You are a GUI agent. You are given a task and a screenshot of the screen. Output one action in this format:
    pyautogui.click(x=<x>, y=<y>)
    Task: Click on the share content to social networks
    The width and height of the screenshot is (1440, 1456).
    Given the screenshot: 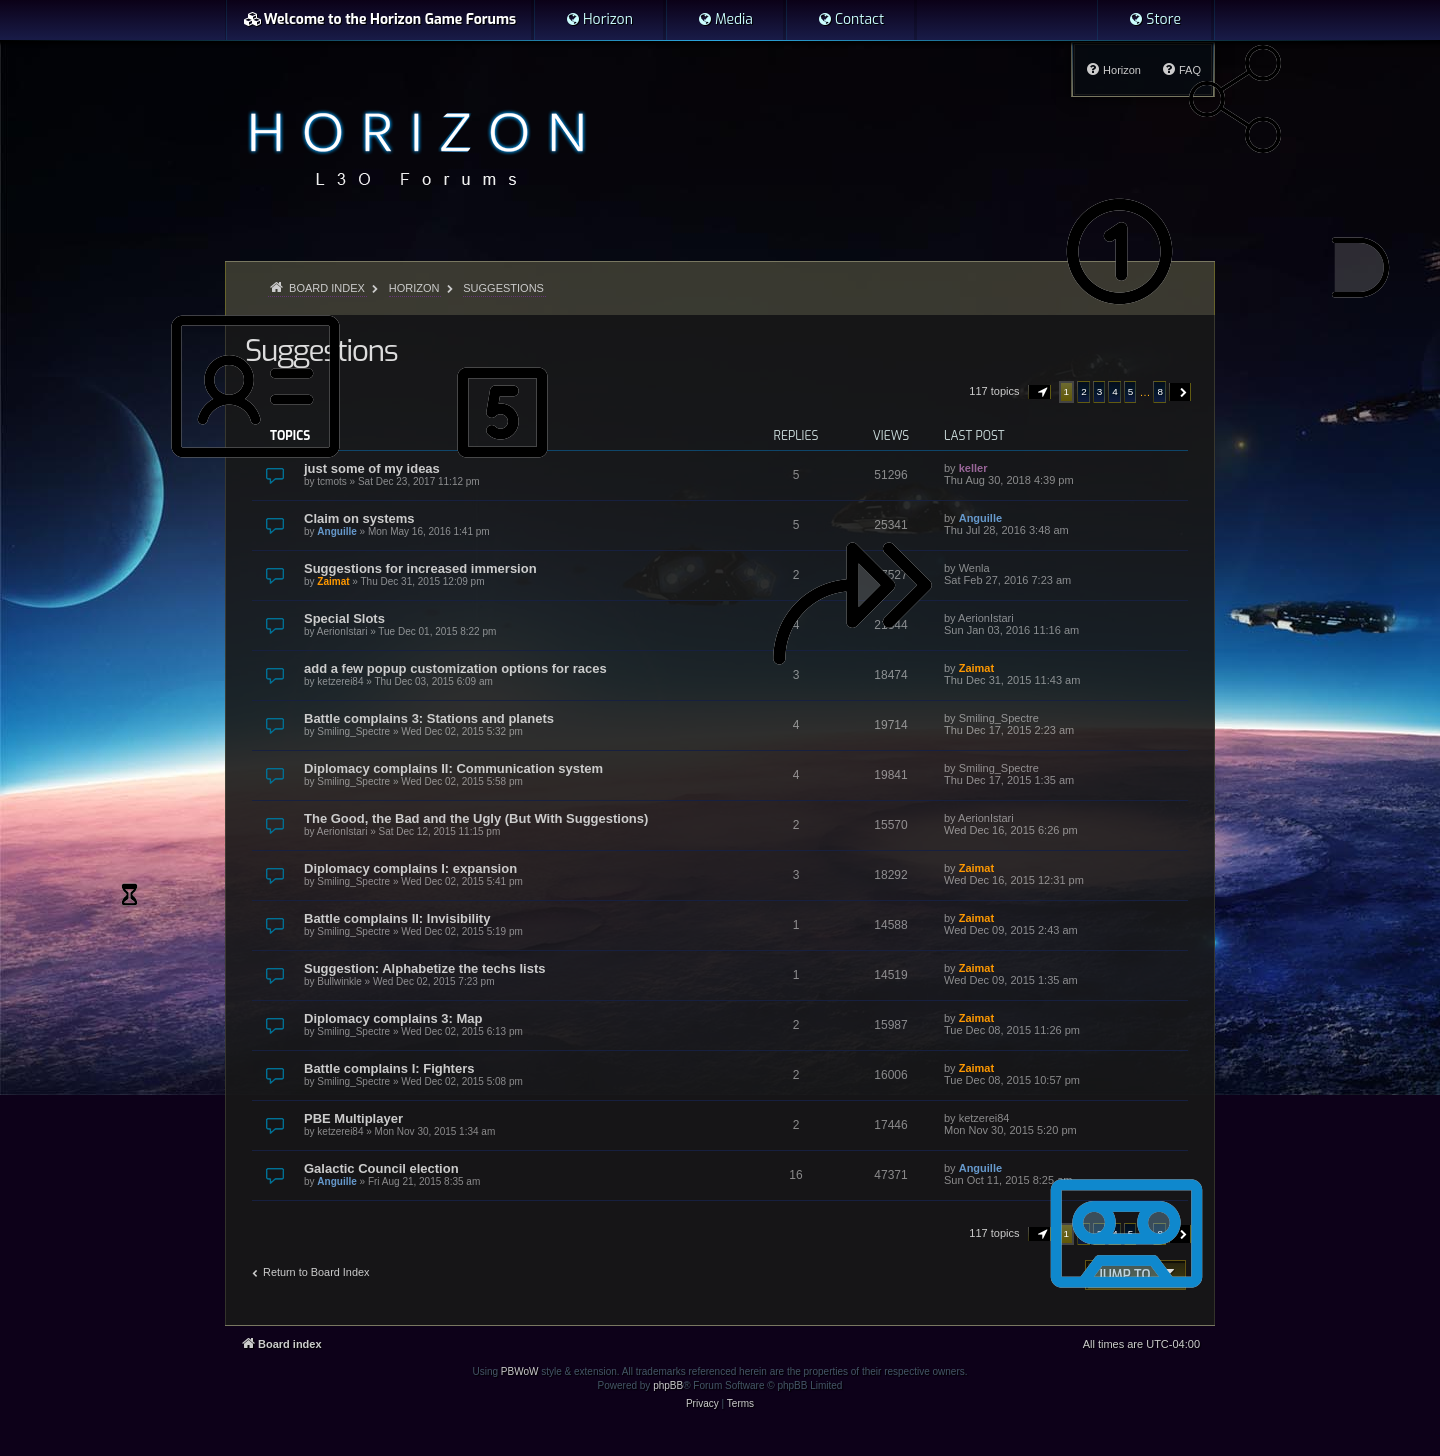 What is the action you would take?
    pyautogui.click(x=1239, y=99)
    